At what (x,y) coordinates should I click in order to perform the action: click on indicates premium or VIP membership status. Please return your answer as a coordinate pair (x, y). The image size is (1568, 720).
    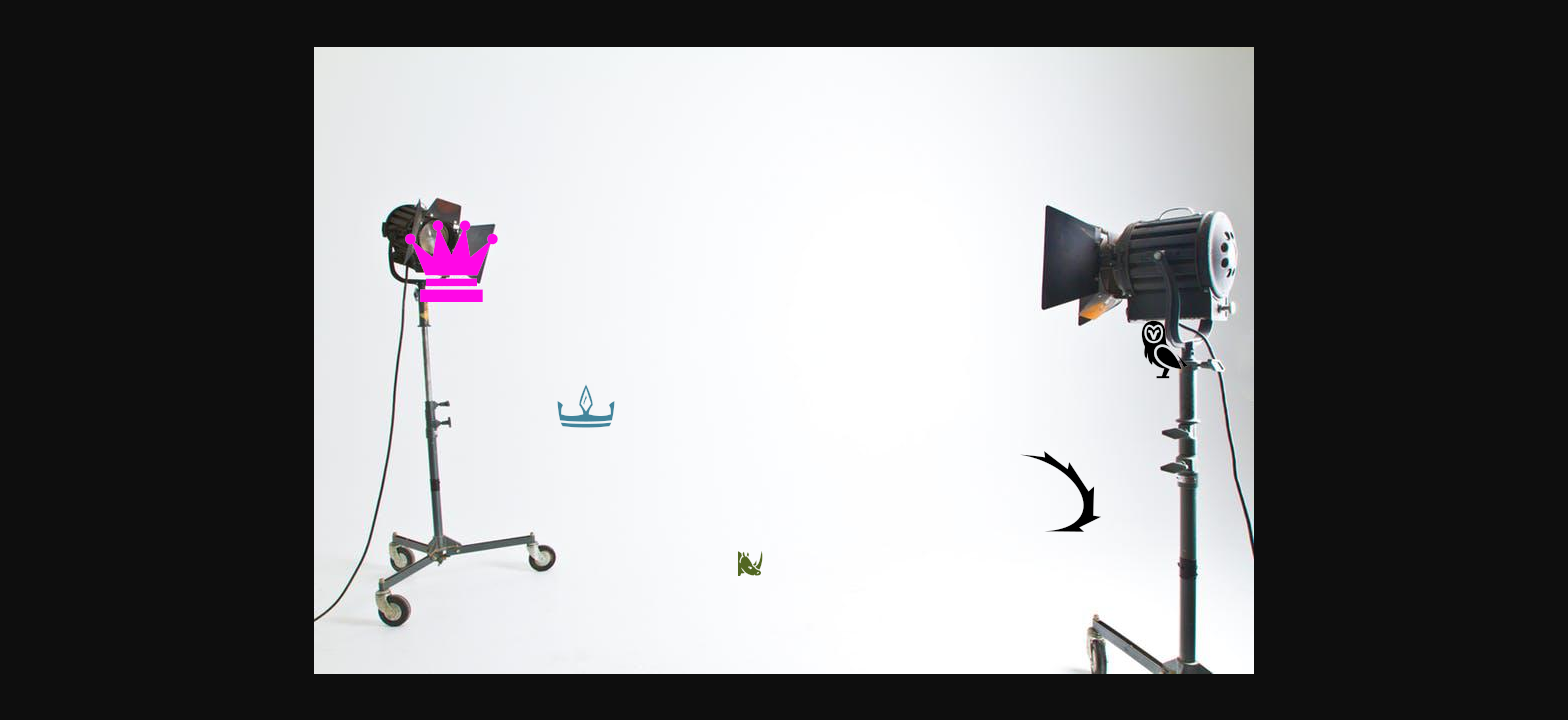
    Looking at the image, I should click on (586, 406).